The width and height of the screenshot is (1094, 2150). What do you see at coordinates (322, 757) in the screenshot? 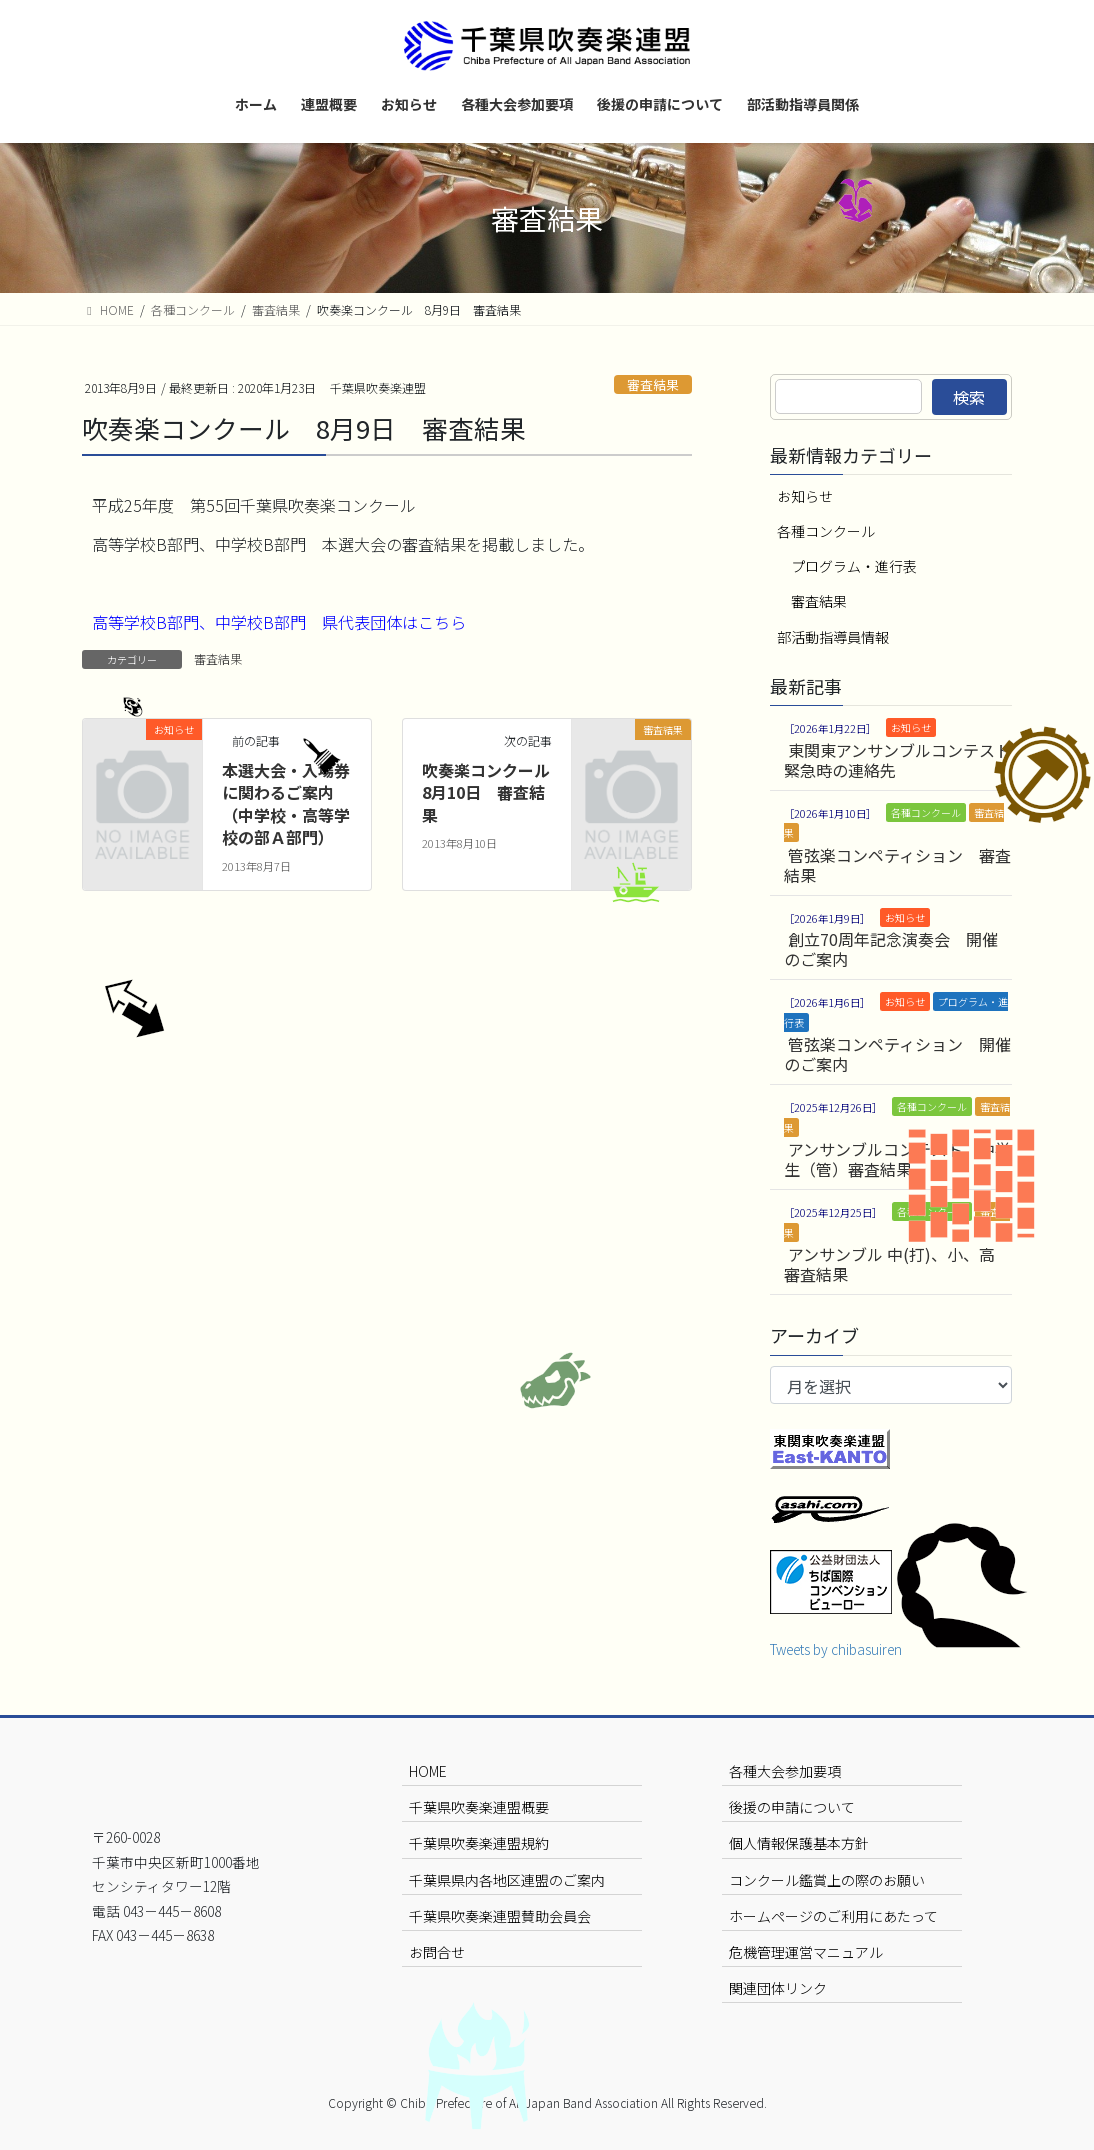
I see `access painting or drawing tools` at bounding box center [322, 757].